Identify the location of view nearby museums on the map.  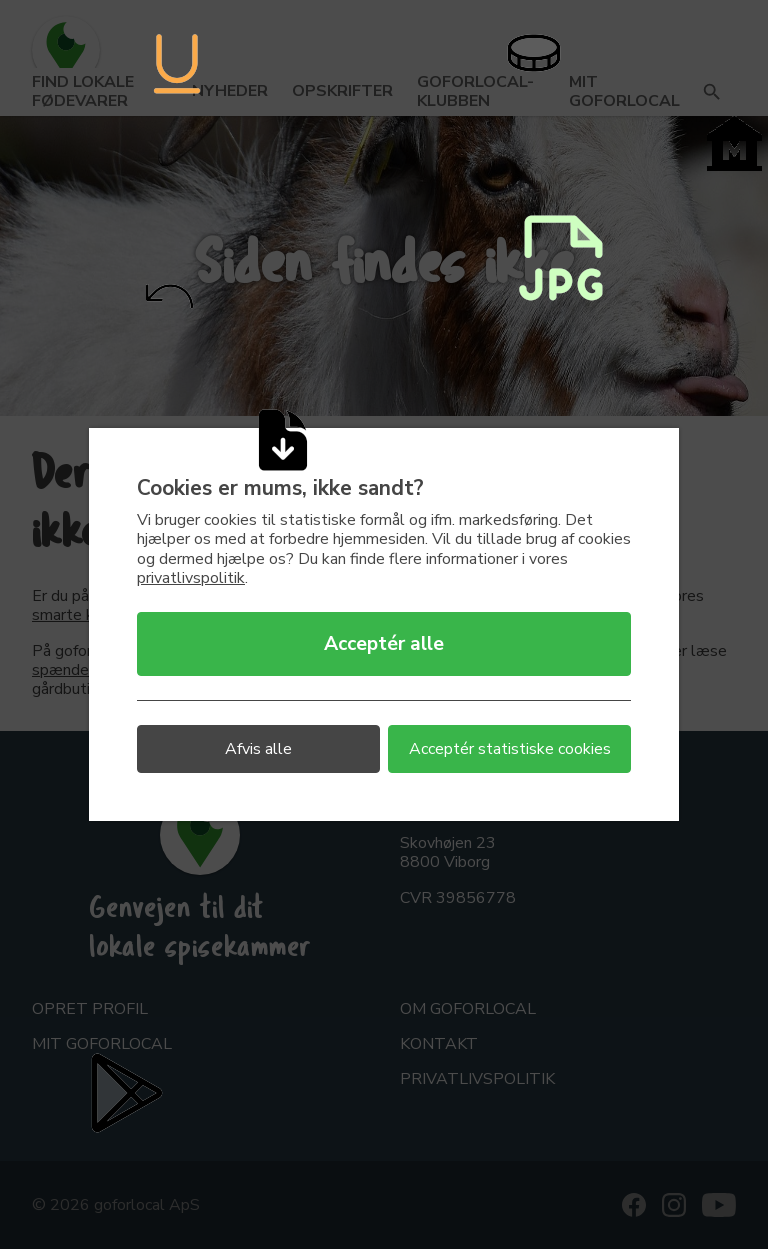
(734, 143).